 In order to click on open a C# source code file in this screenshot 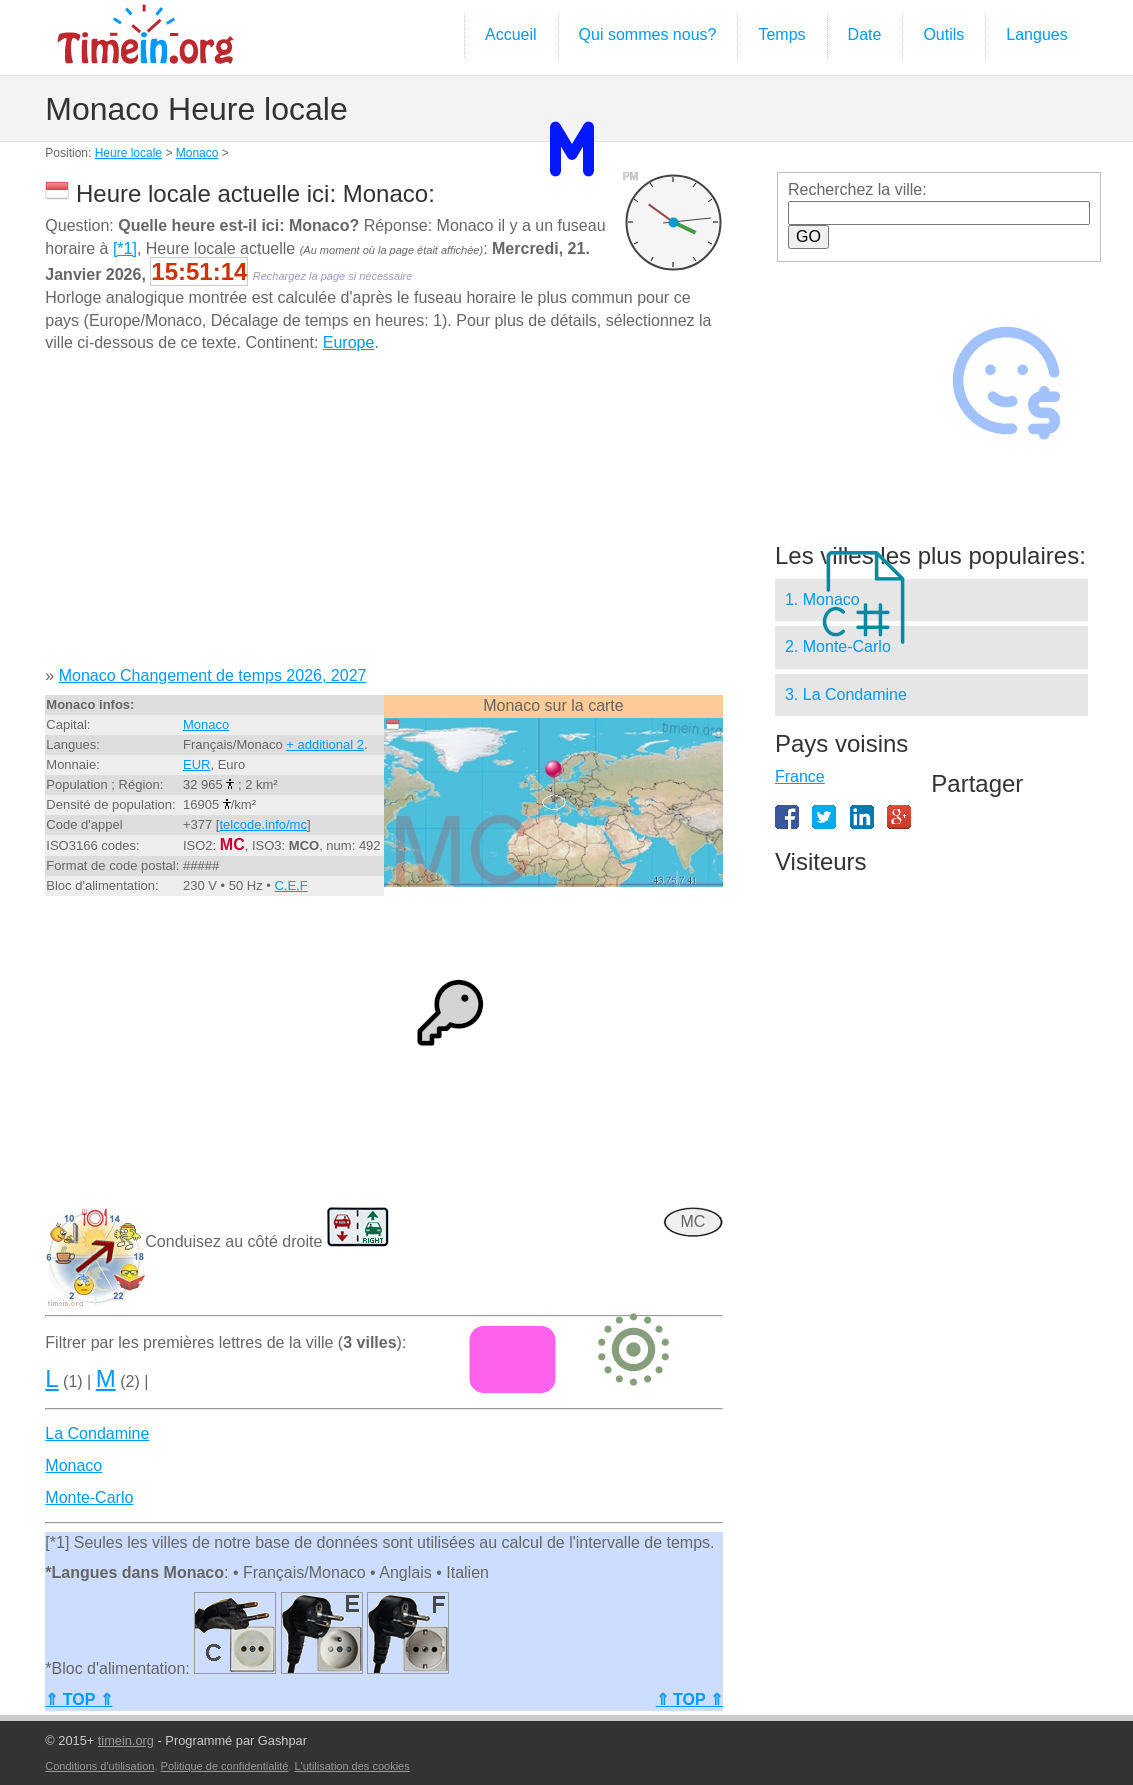, I will do `click(865, 597)`.